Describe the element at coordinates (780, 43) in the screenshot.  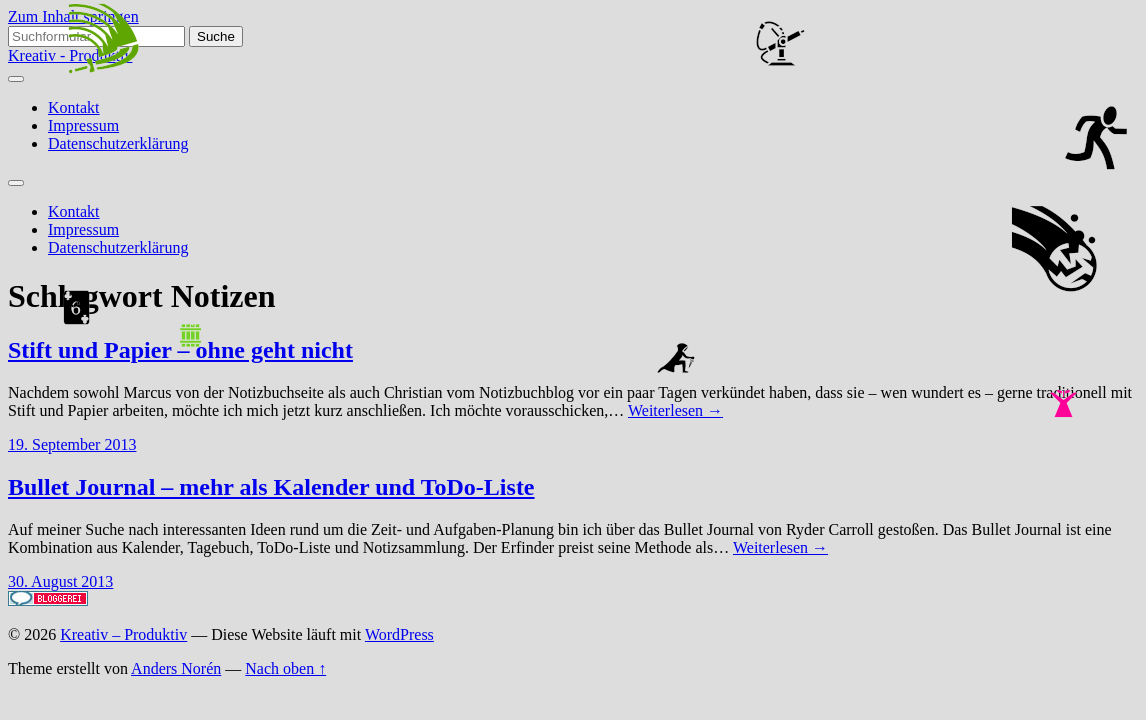
I see `deploy defensive laser turret` at that location.